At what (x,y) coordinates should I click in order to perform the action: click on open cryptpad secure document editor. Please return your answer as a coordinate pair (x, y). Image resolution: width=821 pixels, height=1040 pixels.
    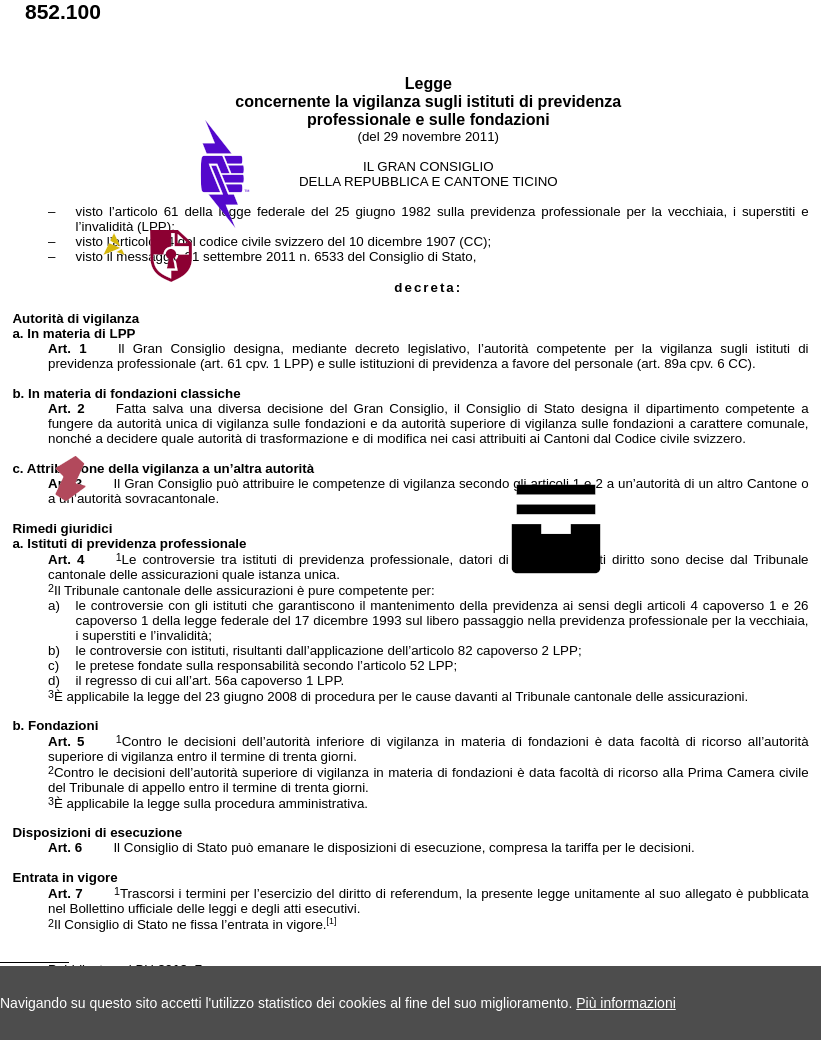
    Looking at the image, I should click on (171, 256).